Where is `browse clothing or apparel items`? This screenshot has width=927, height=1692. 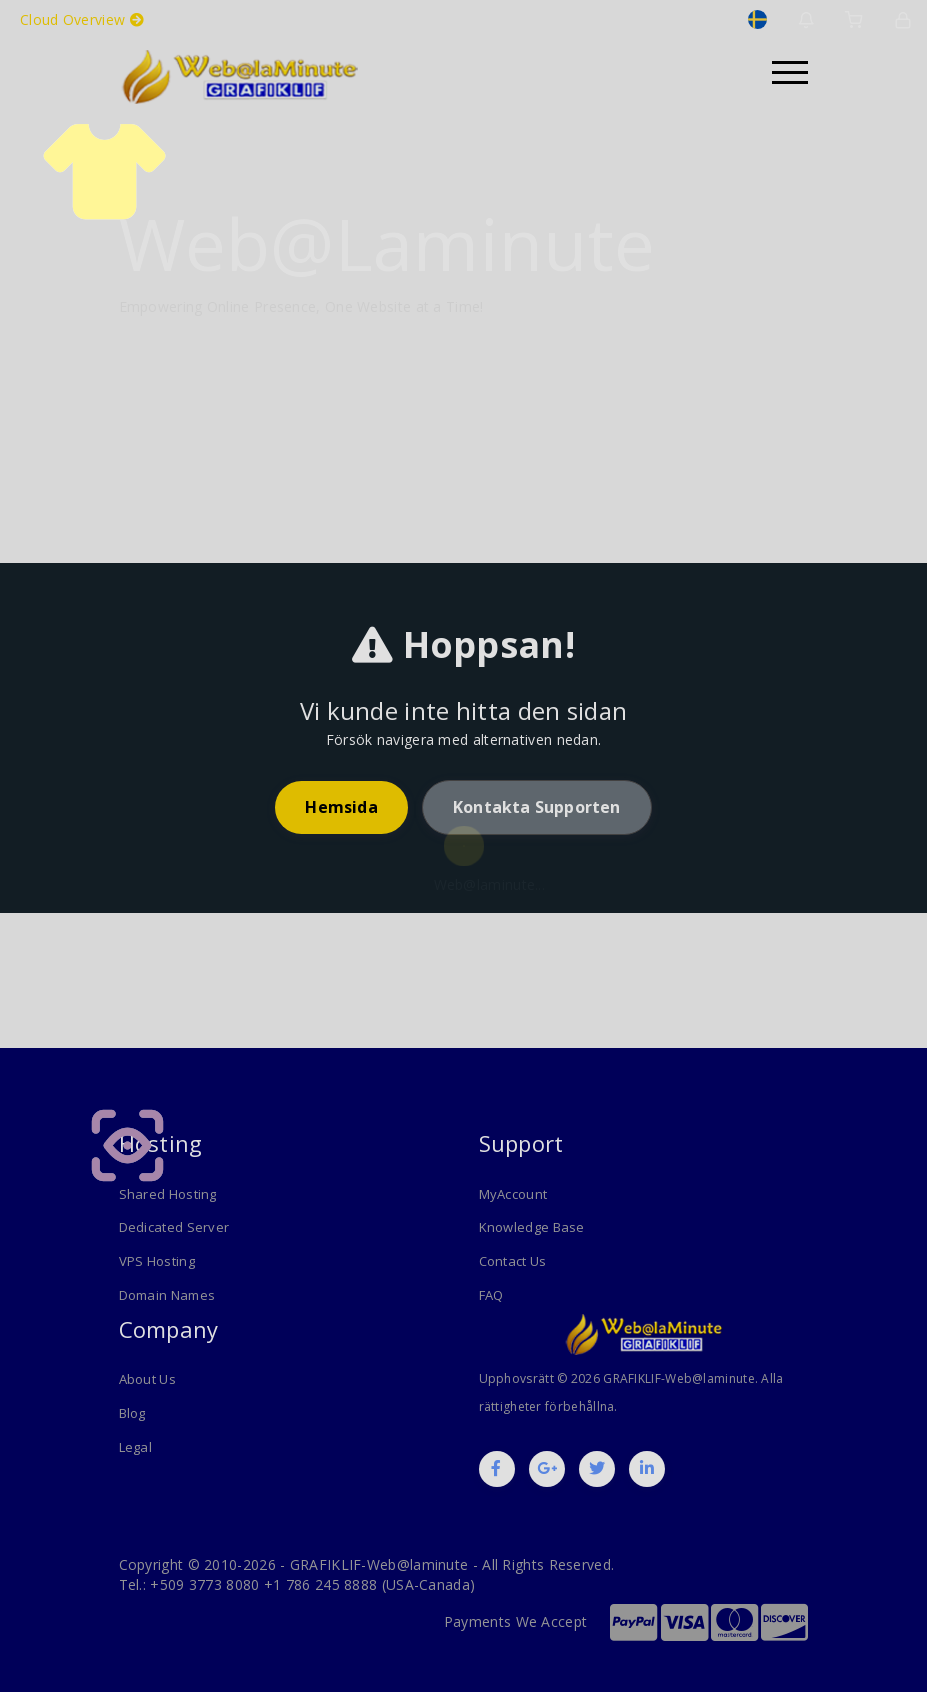
browse clothing or apparel items is located at coordinates (104, 168).